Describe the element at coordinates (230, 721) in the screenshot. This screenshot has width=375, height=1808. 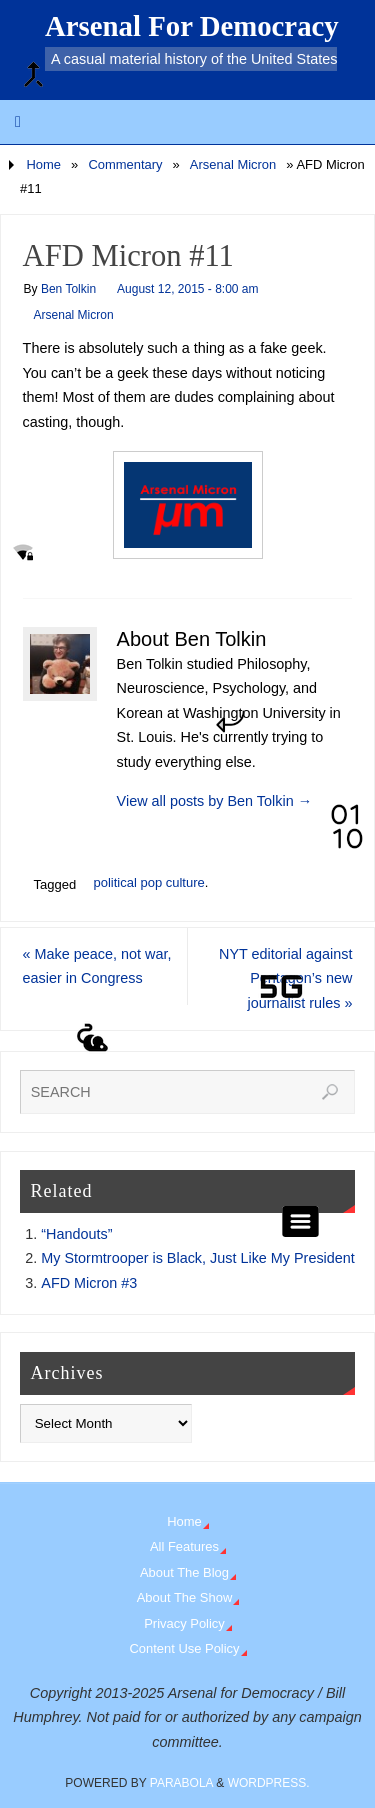
I see `reply to a message or comment` at that location.